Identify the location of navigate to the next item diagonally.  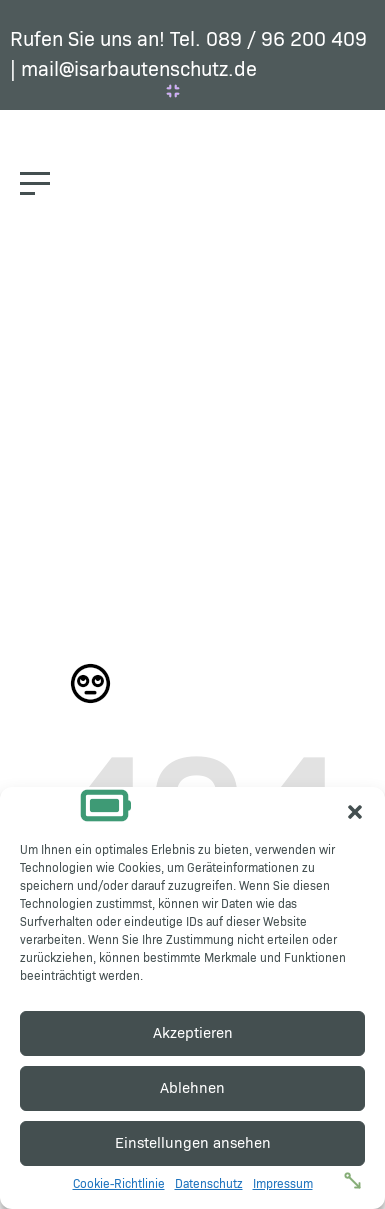
(353, 1181).